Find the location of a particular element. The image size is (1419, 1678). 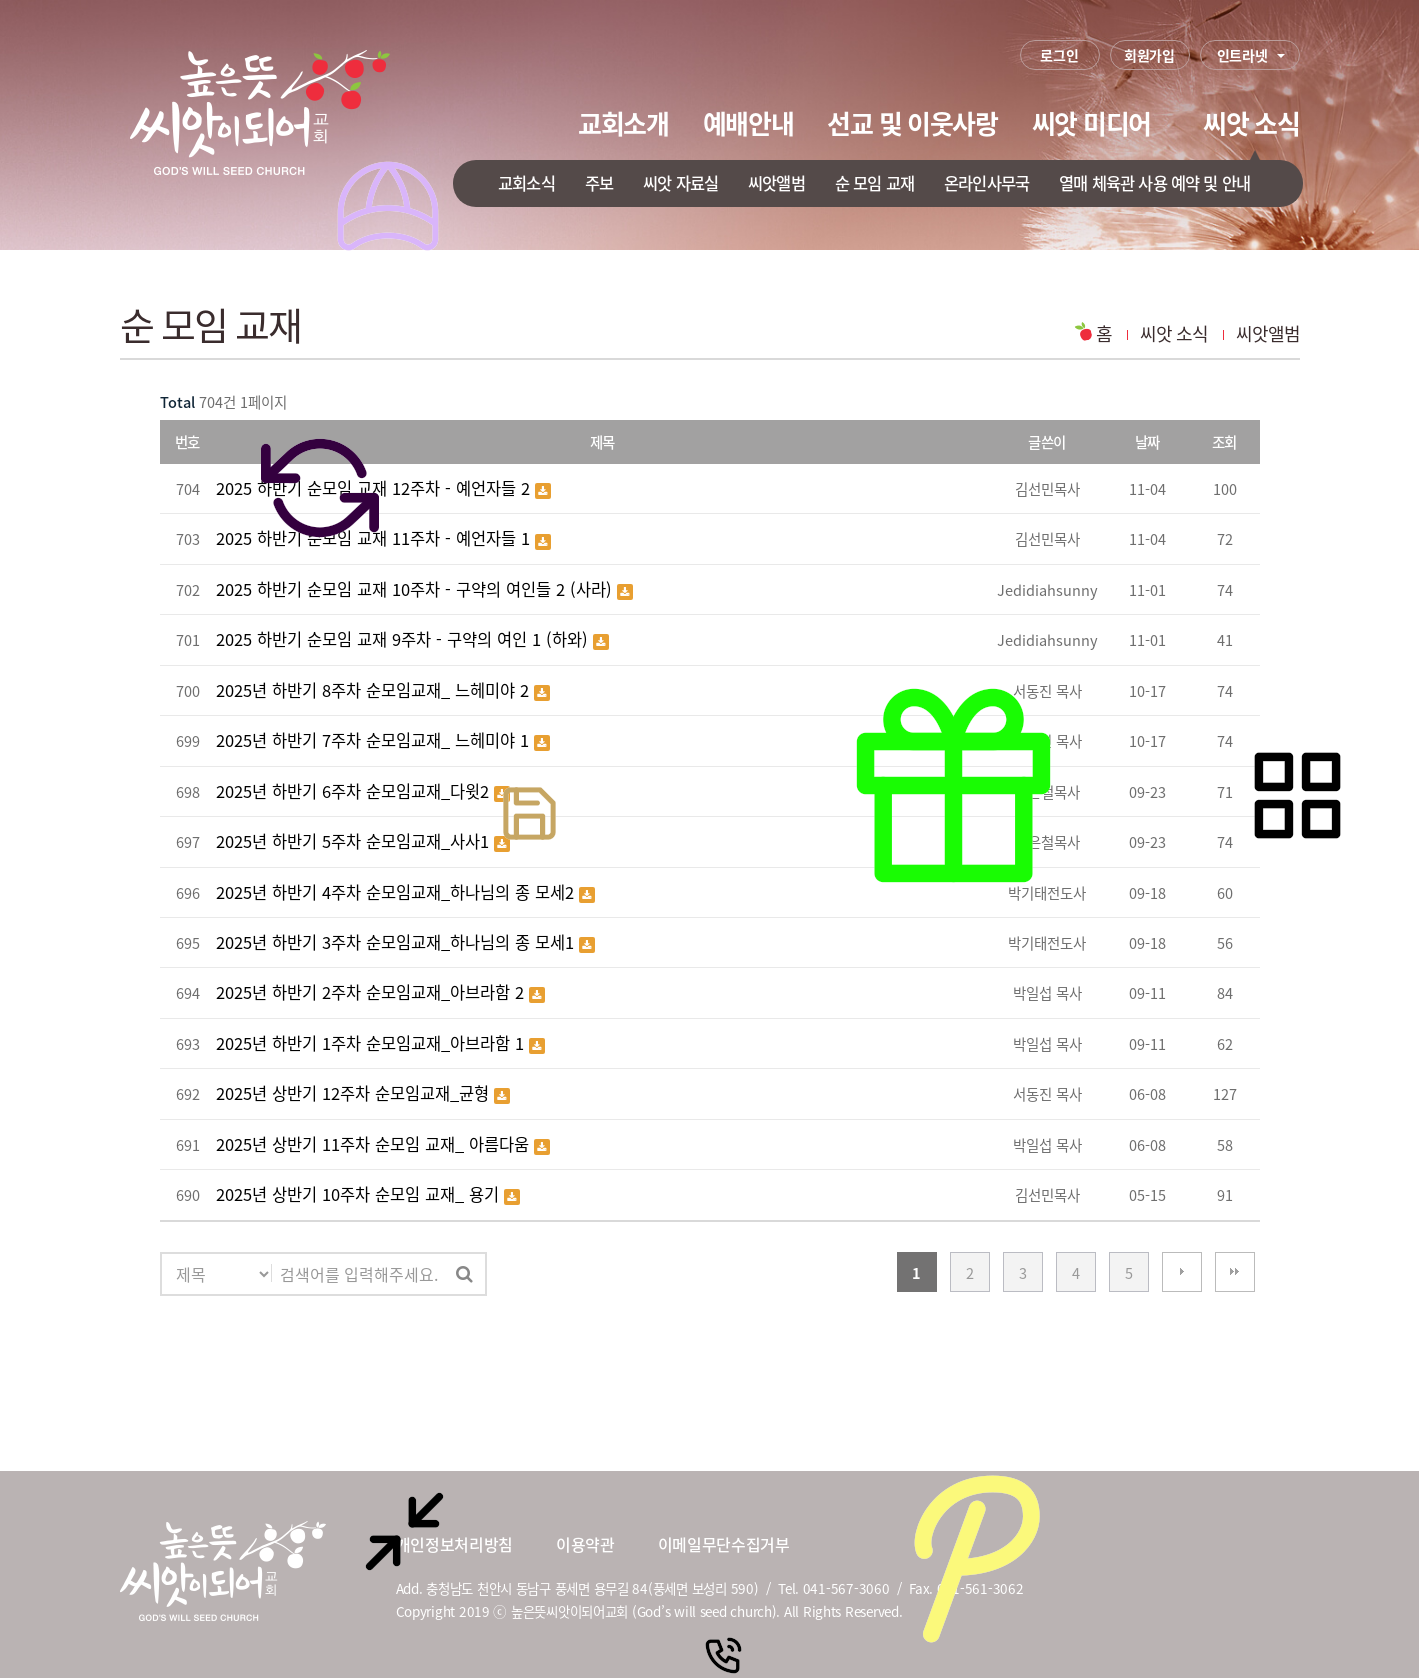

minimize or collapse the current window is located at coordinates (404, 1531).